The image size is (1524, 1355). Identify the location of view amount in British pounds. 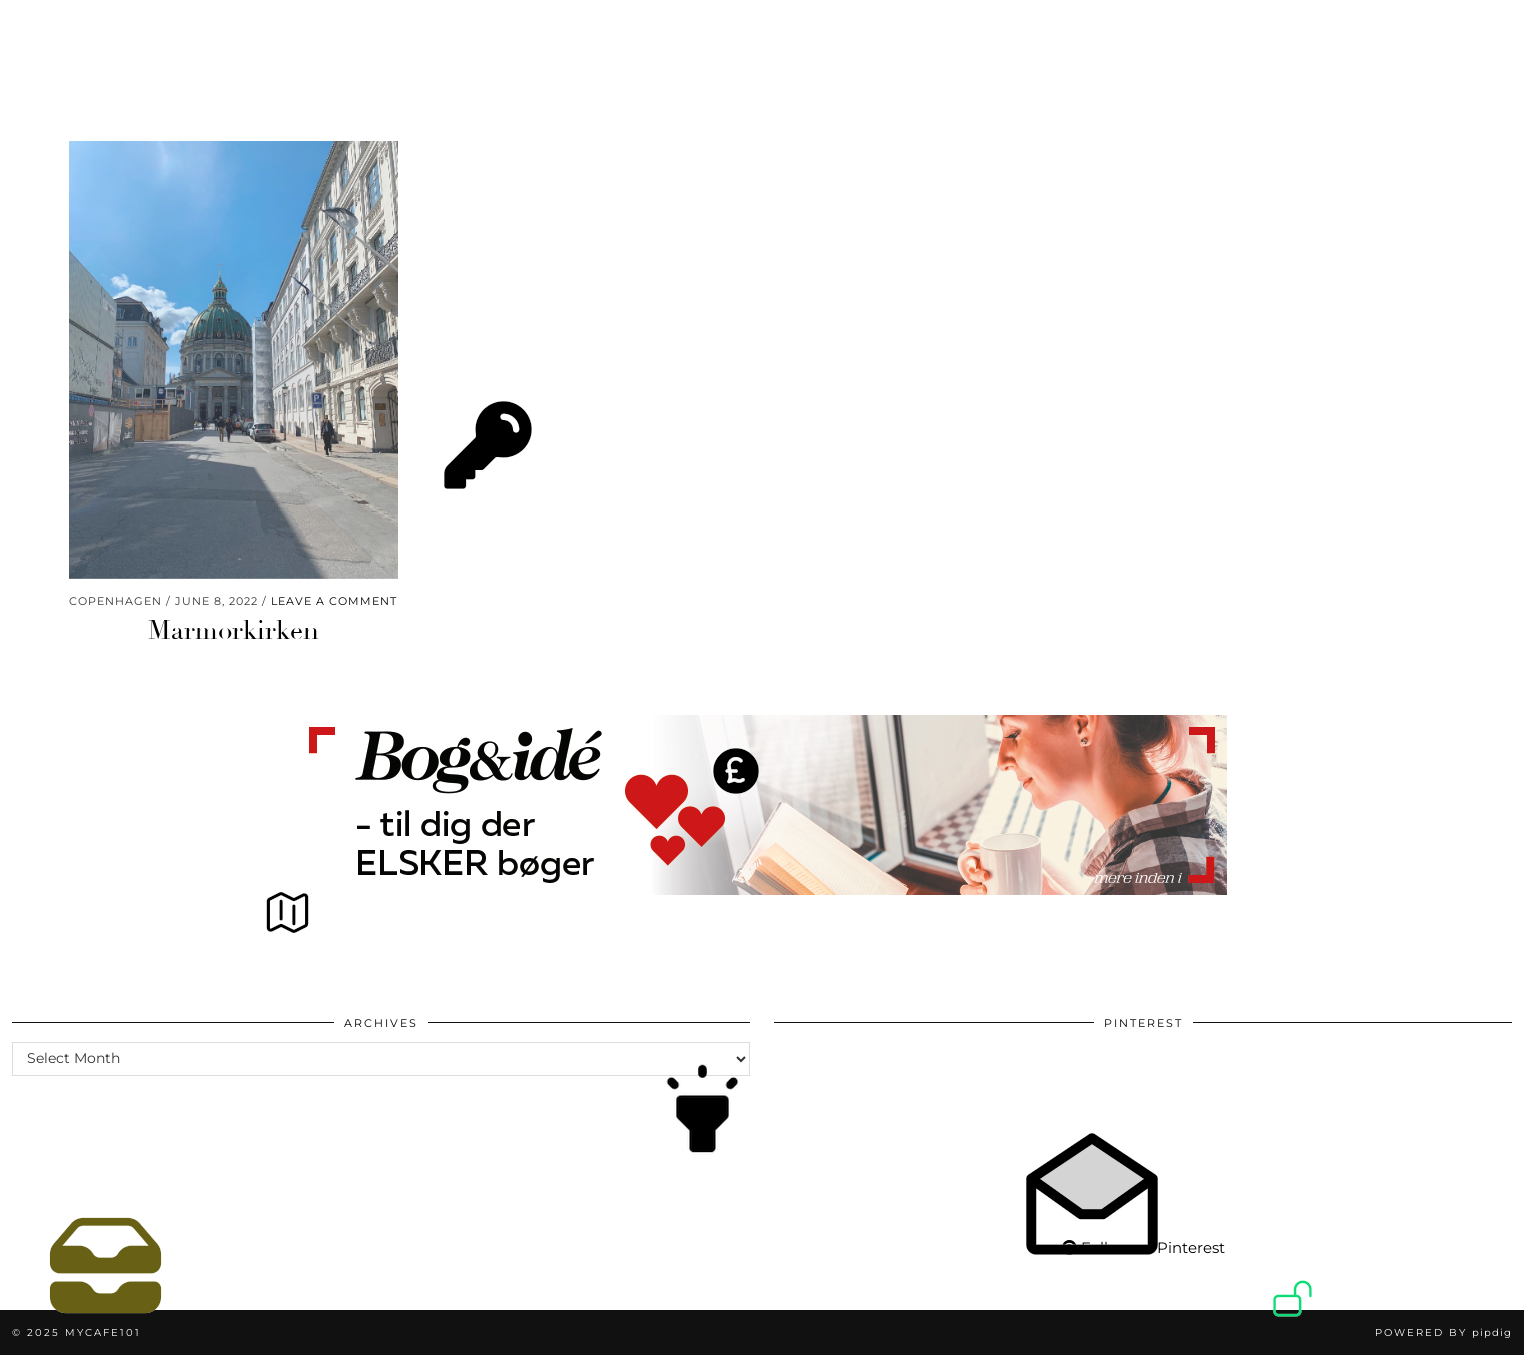
(736, 771).